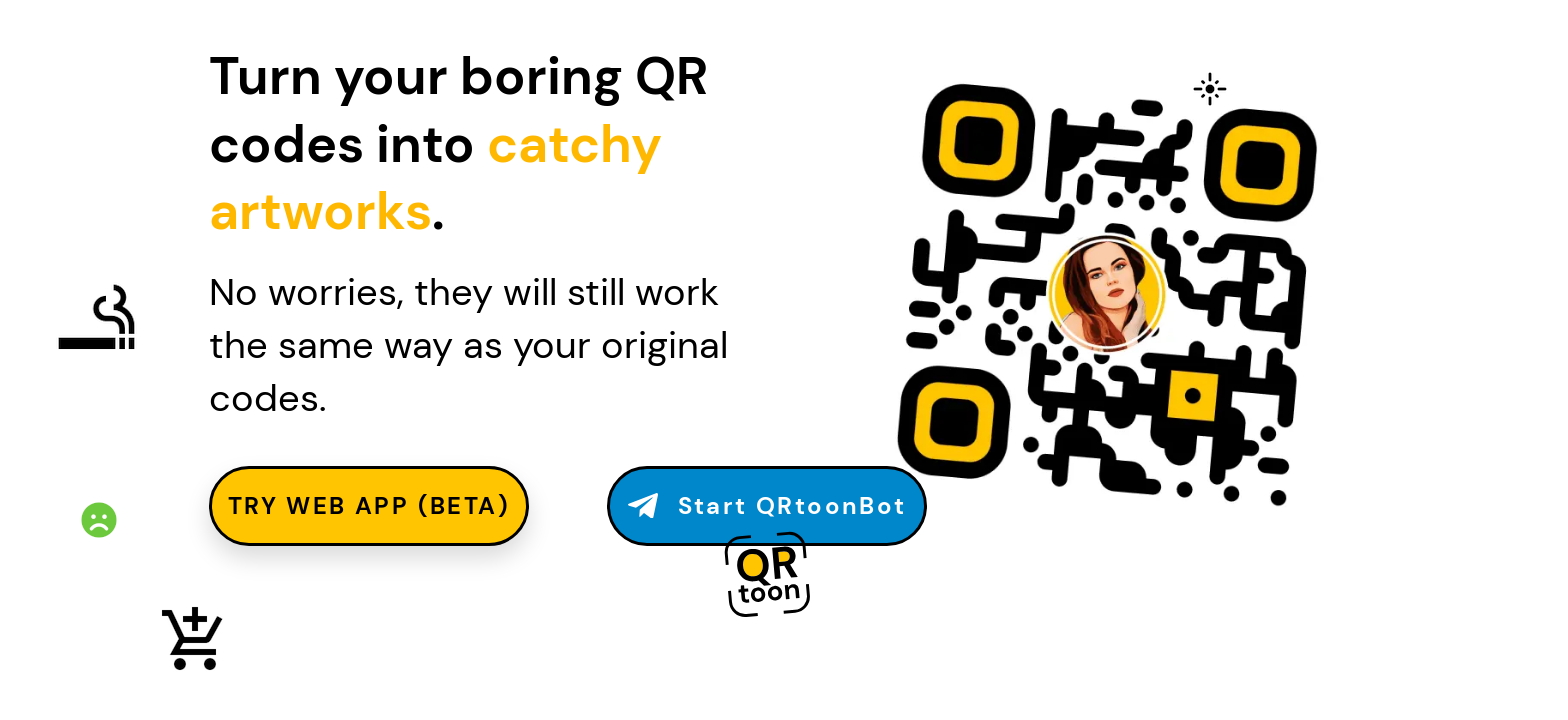 This screenshot has height=720, width=1568. I want to click on add item to shopping cart, so click(195, 640).